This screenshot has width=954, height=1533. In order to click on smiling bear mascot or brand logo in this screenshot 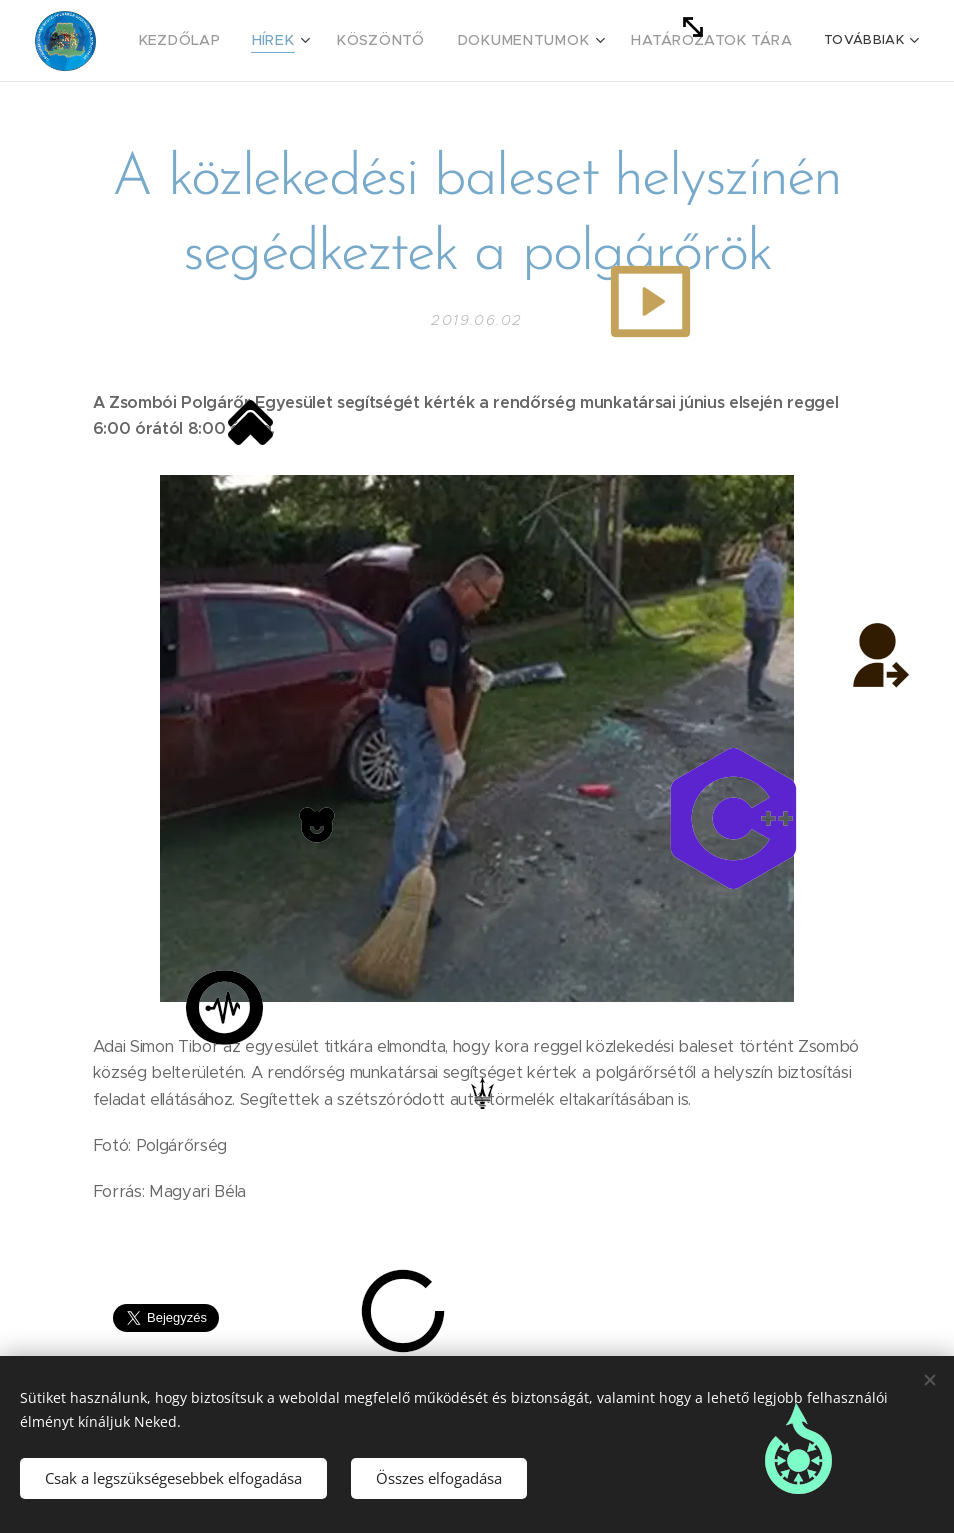, I will do `click(317, 825)`.